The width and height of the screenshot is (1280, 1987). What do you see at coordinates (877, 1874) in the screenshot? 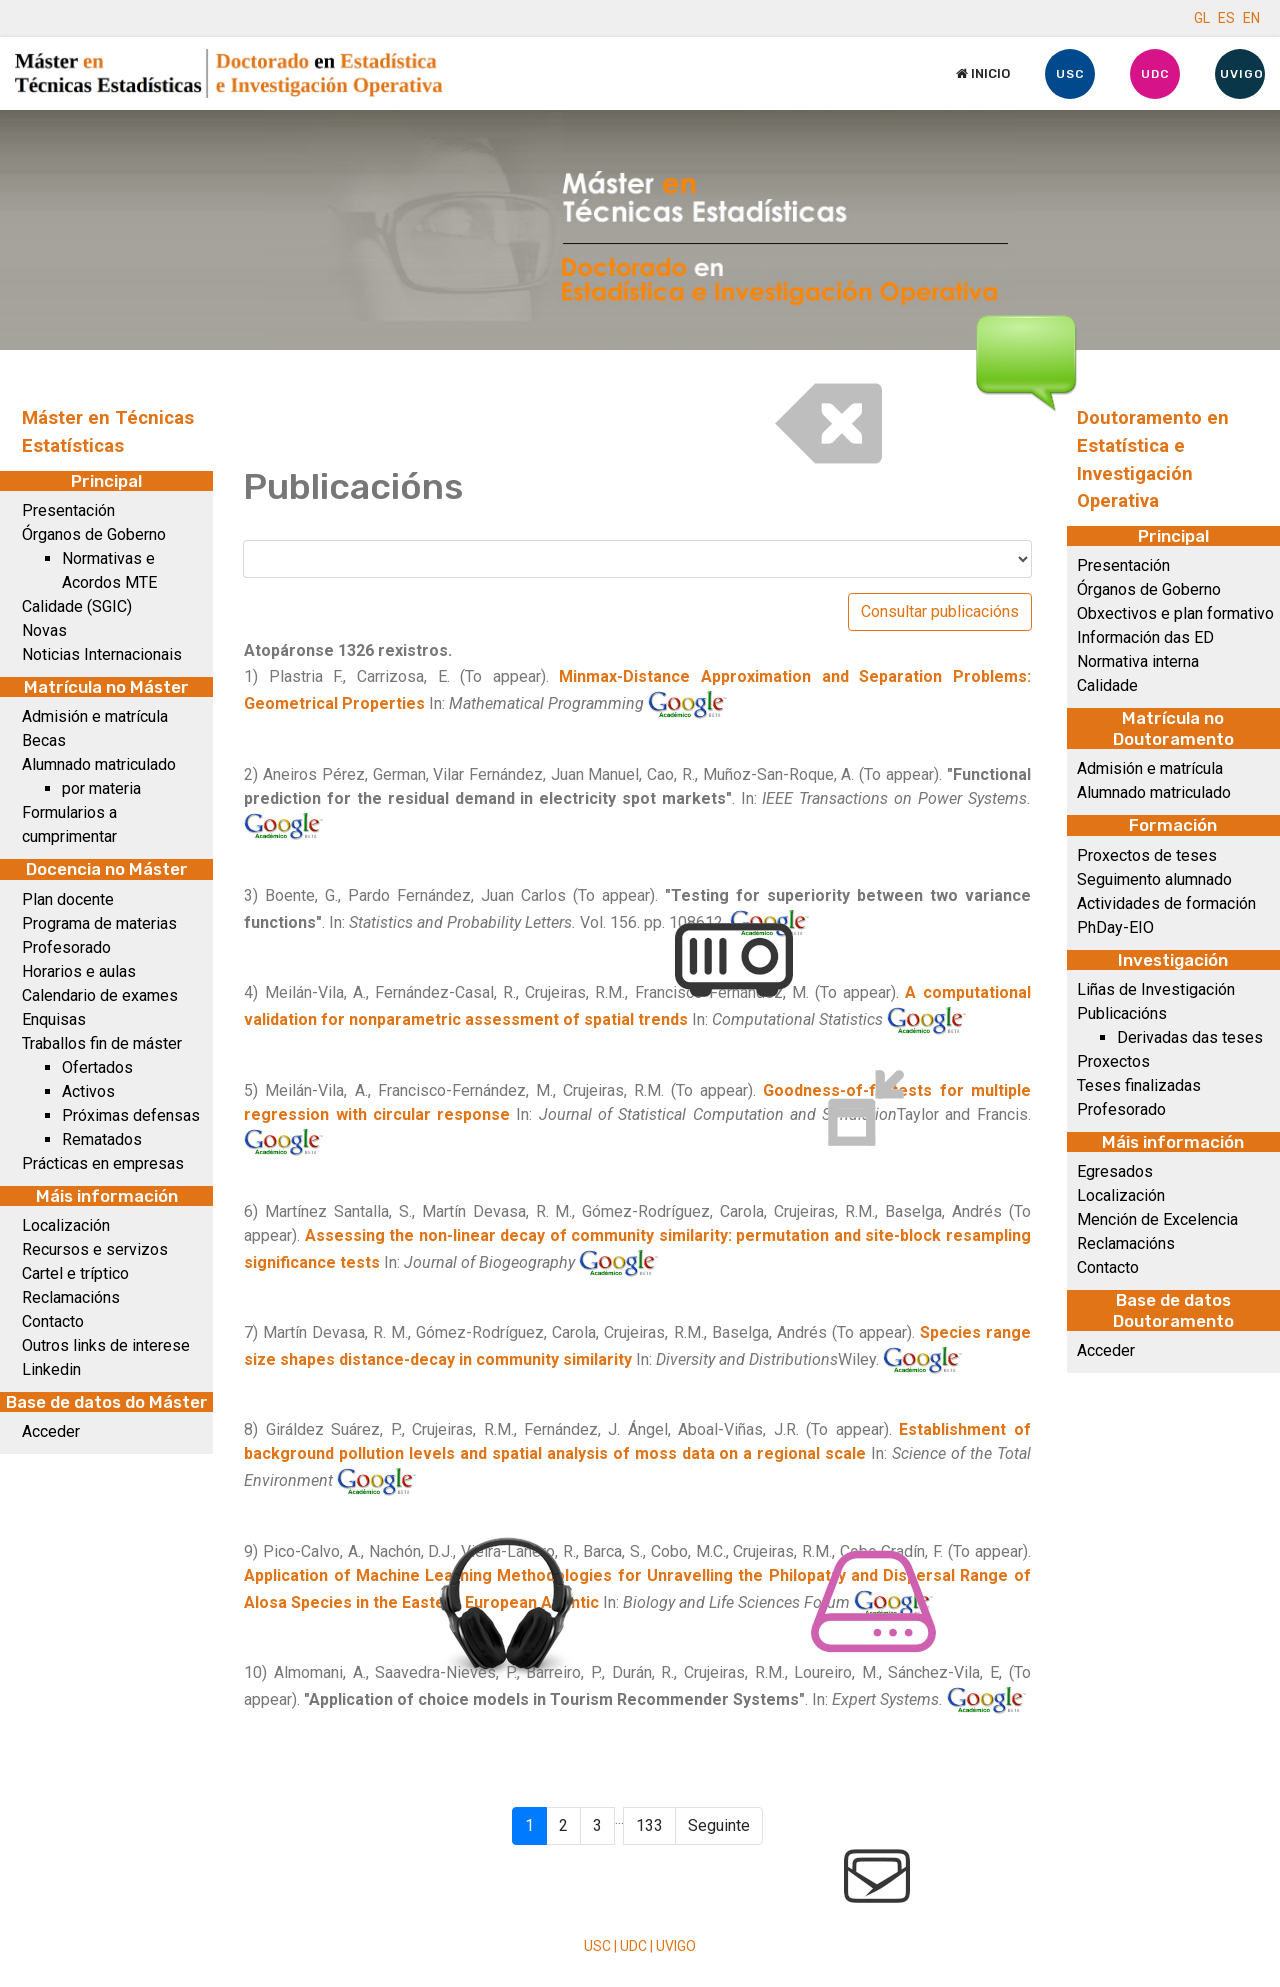
I see `open the mail app` at bounding box center [877, 1874].